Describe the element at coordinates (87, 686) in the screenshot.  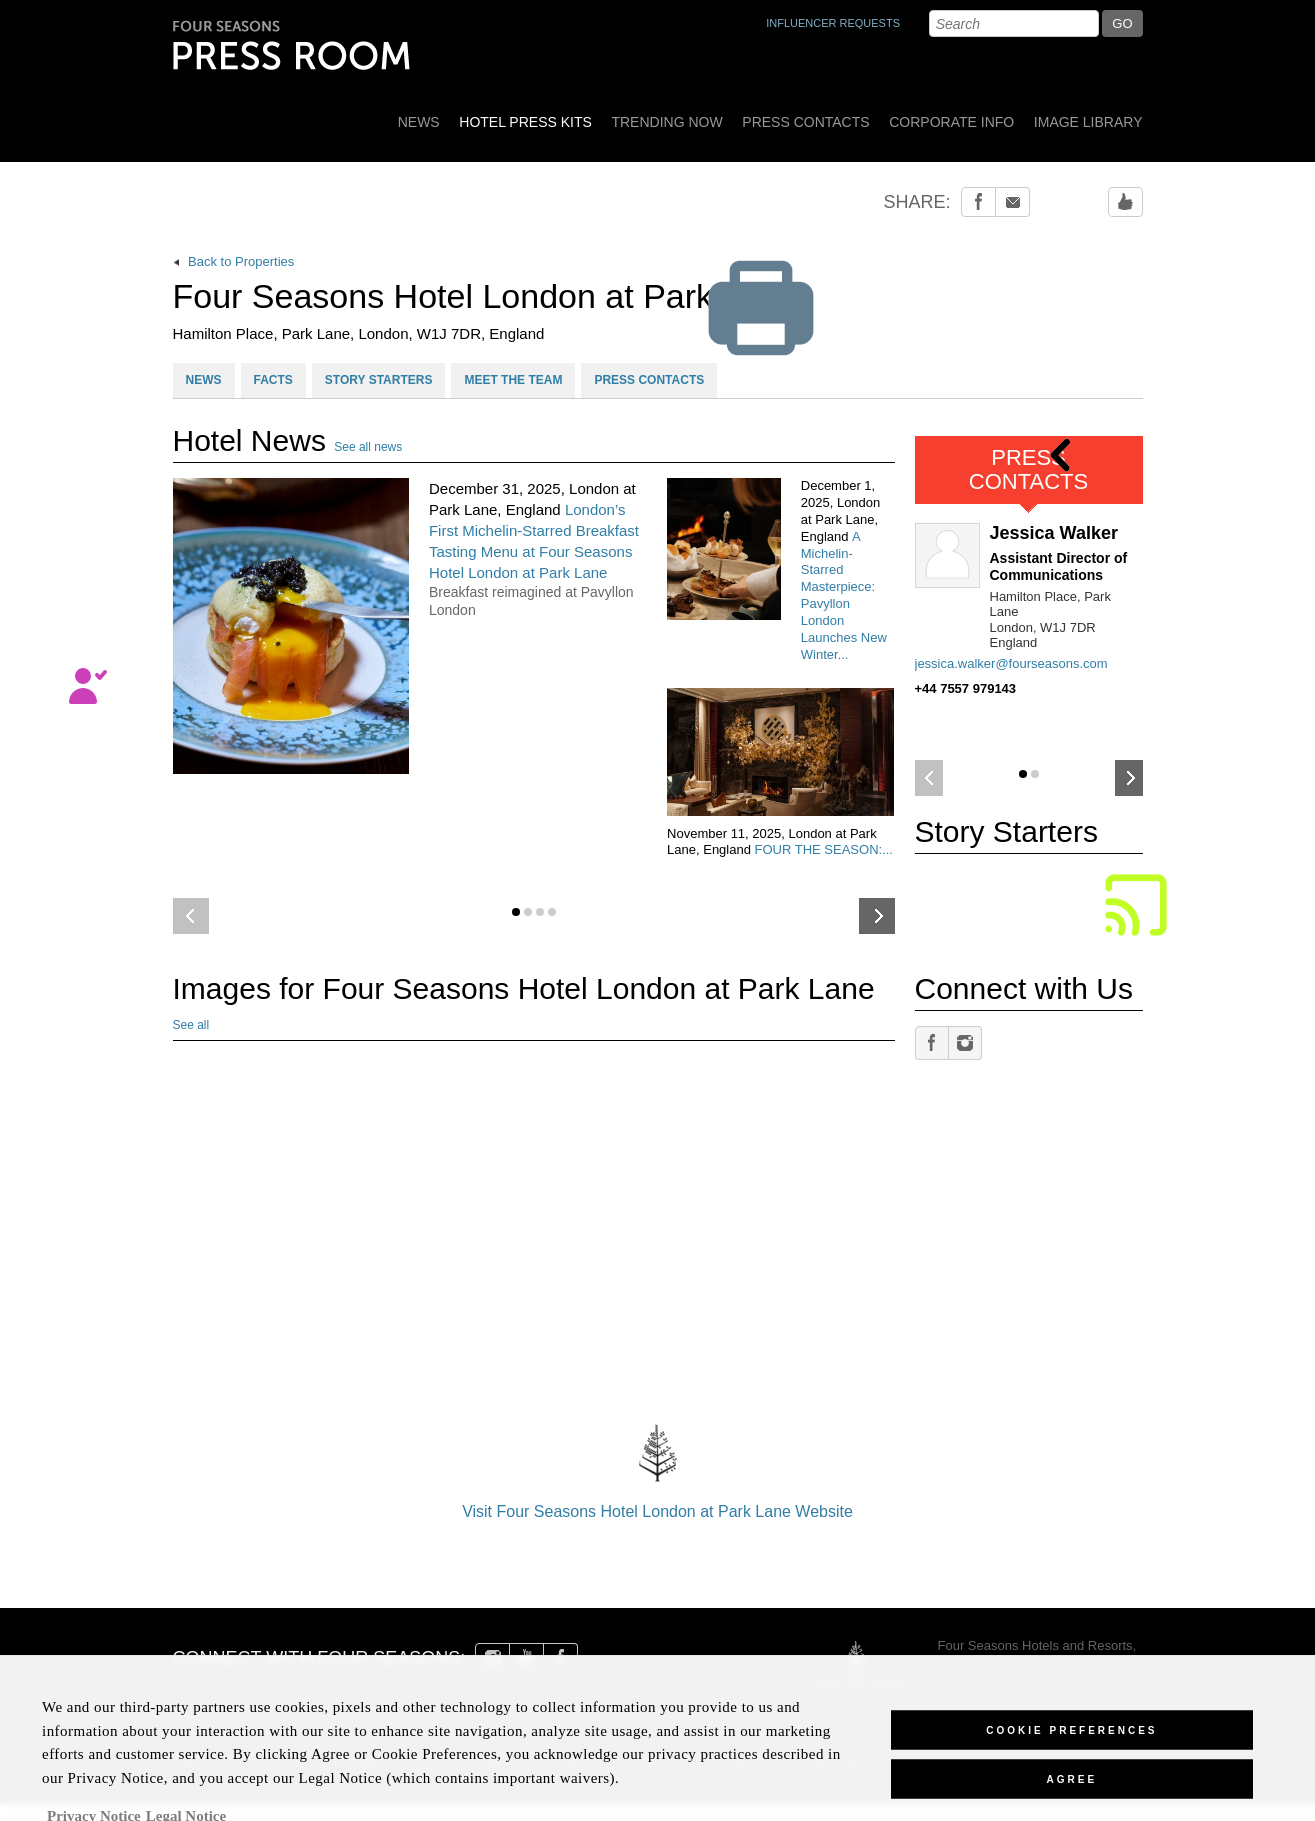
I see `user profile verified or confirmed` at that location.